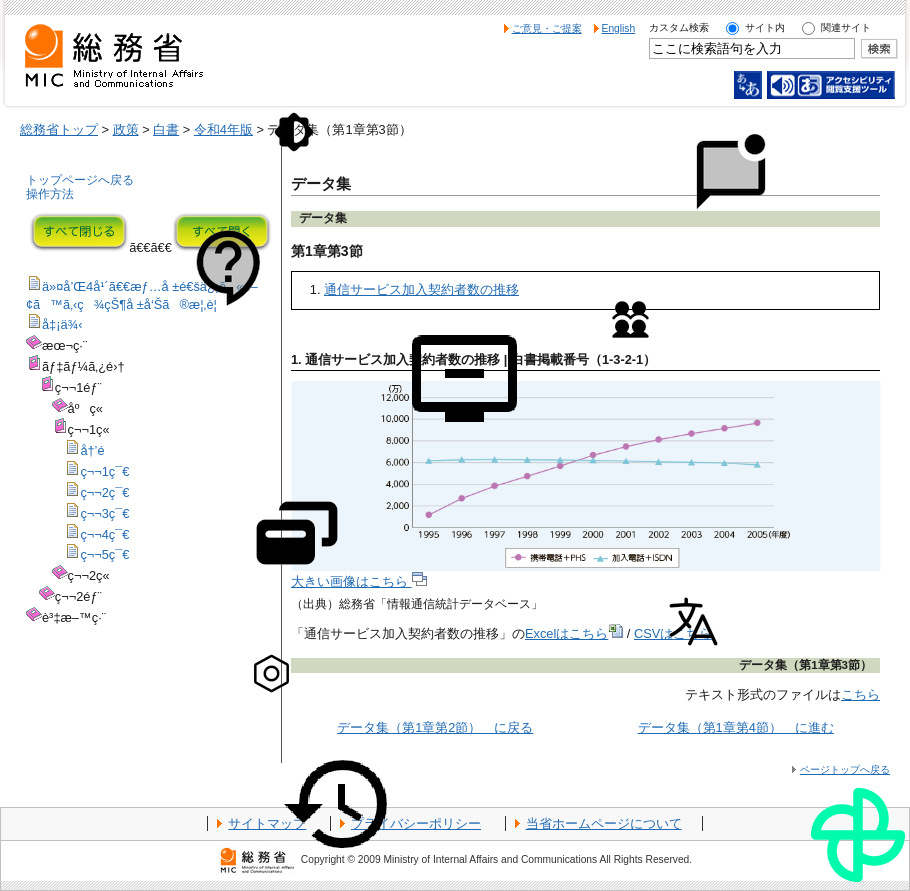  What do you see at coordinates (230, 267) in the screenshot?
I see `contact customer support` at bounding box center [230, 267].